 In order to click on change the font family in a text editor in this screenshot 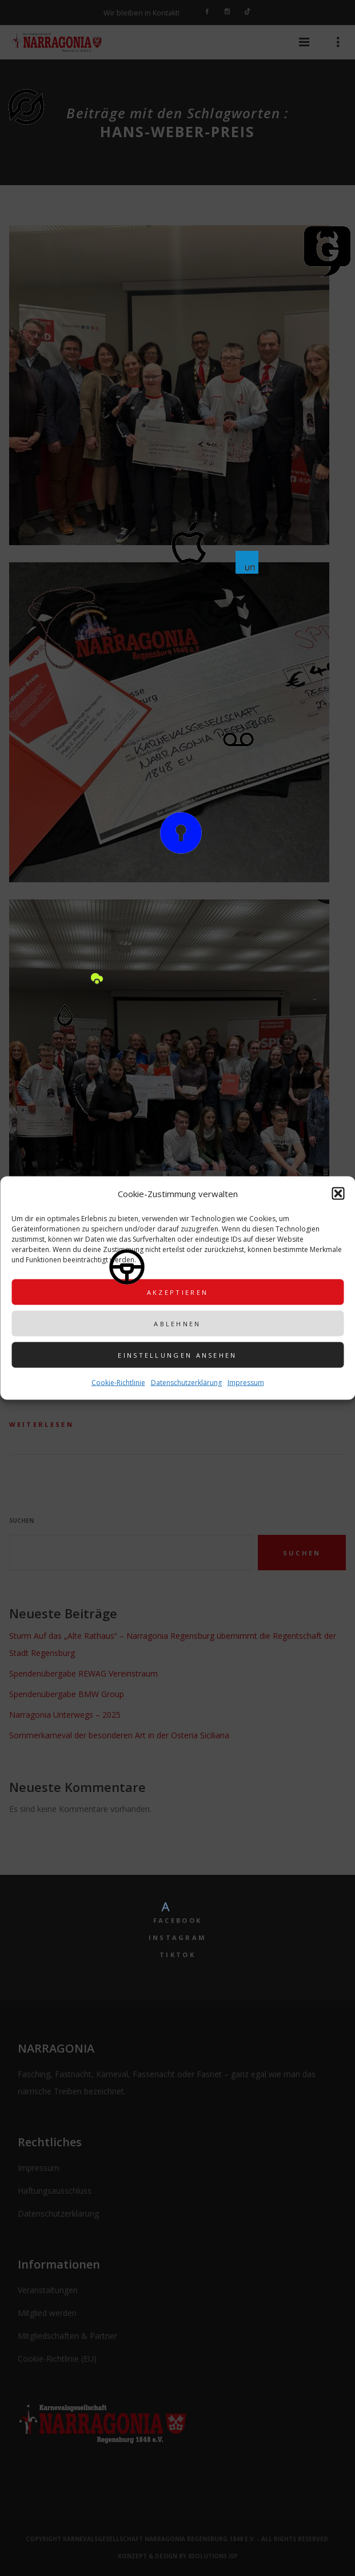, I will do `click(165, 1906)`.